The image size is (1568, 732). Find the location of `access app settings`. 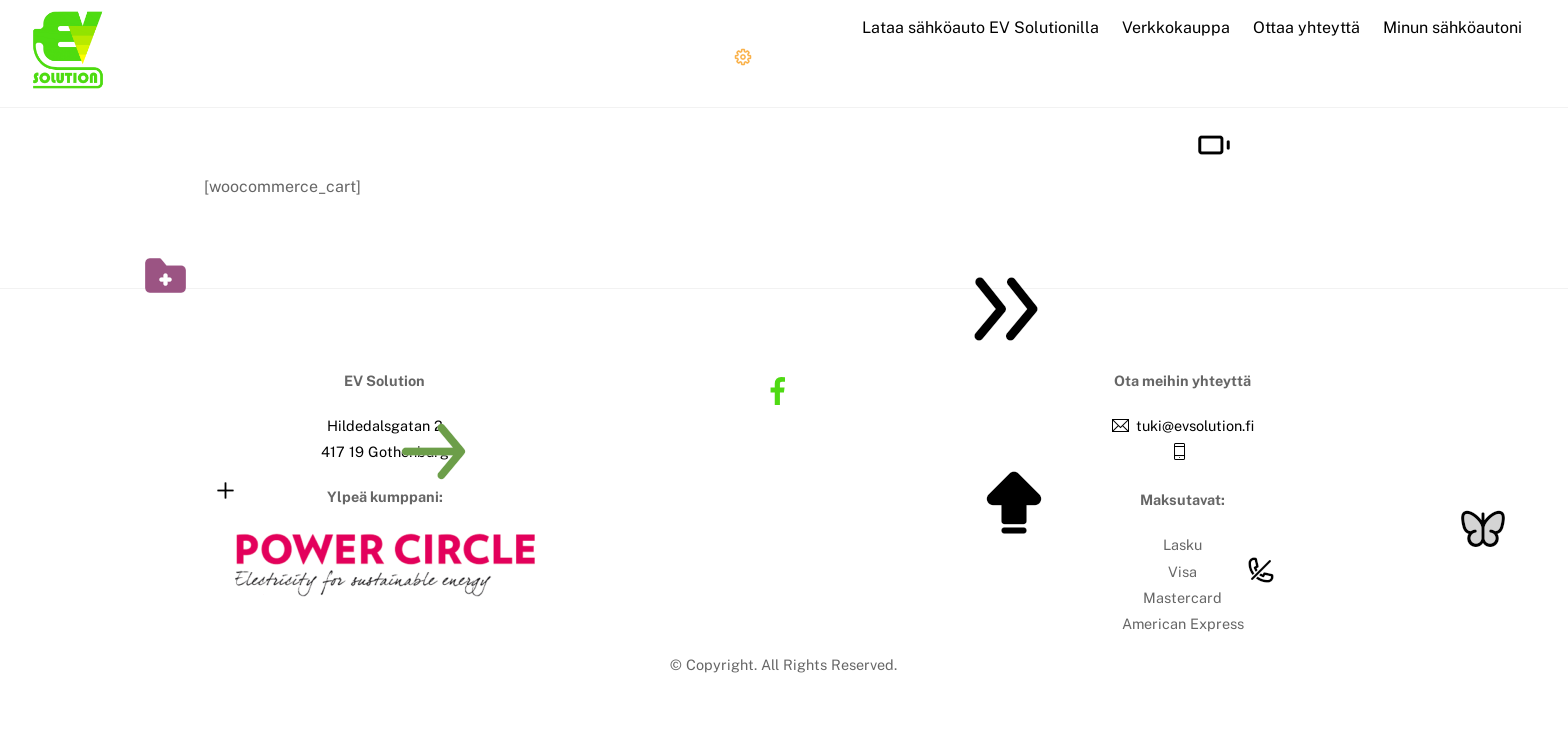

access app settings is located at coordinates (743, 57).